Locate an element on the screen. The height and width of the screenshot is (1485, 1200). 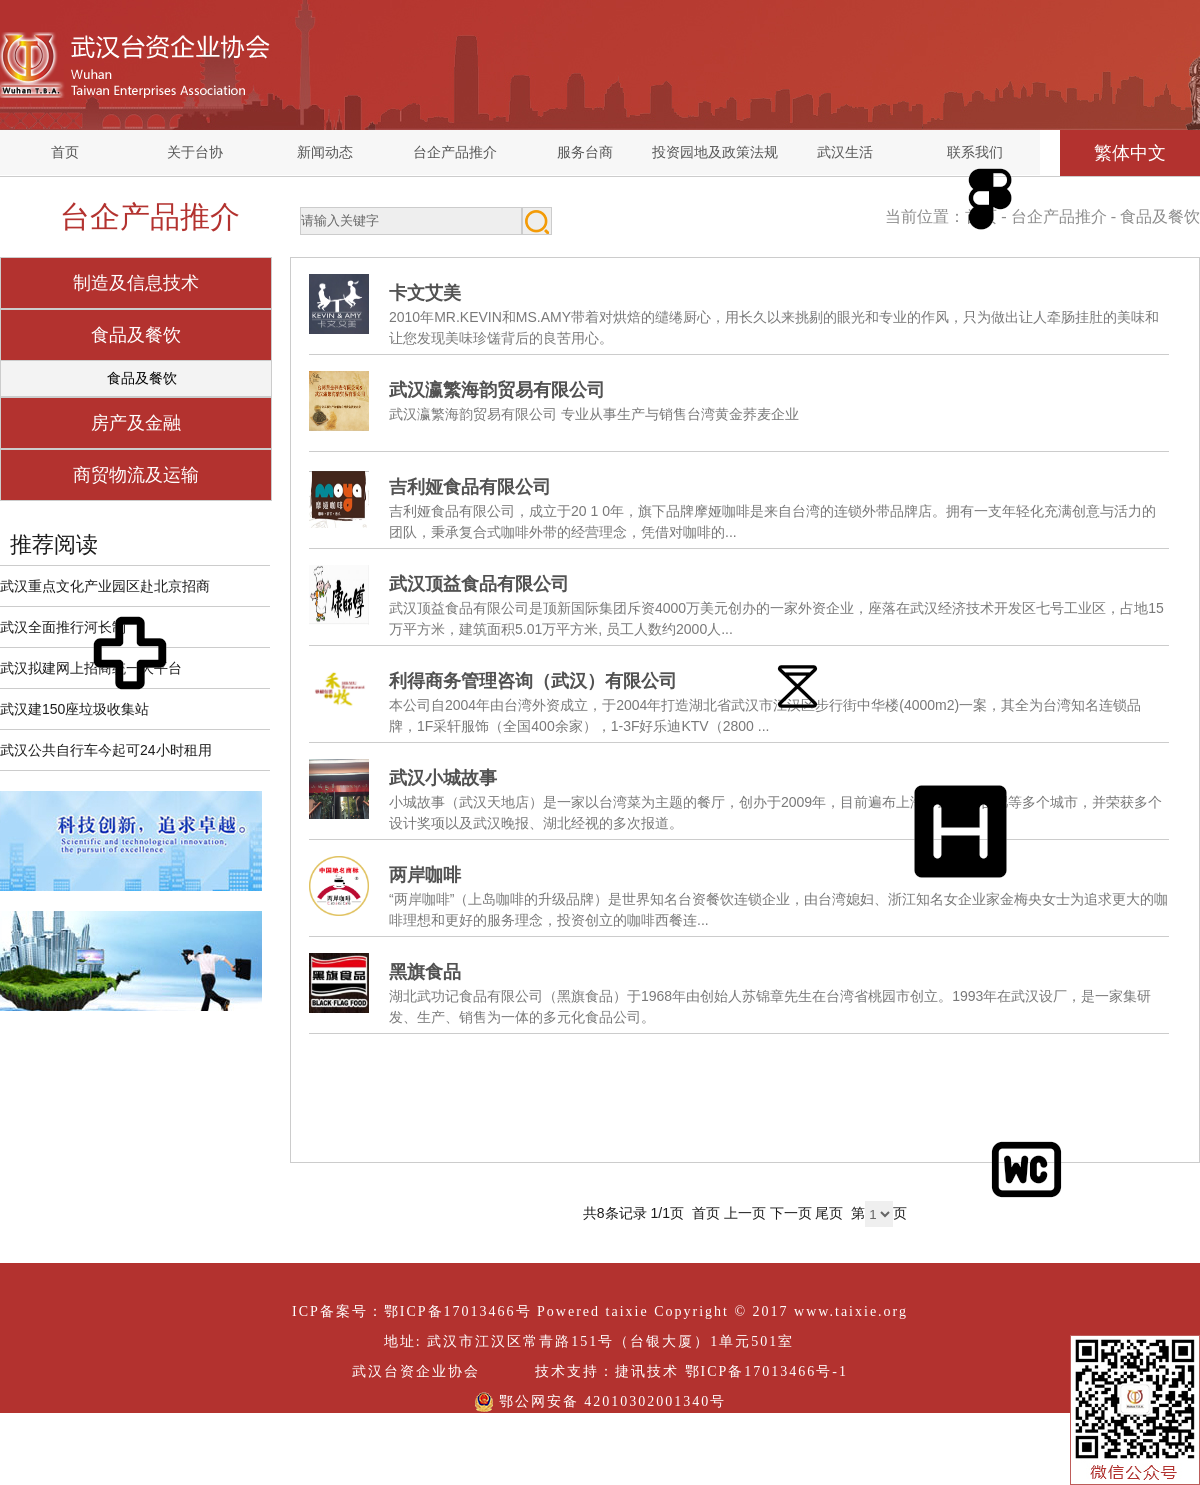
indicates restroom or water closet location is located at coordinates (1026, 1169).